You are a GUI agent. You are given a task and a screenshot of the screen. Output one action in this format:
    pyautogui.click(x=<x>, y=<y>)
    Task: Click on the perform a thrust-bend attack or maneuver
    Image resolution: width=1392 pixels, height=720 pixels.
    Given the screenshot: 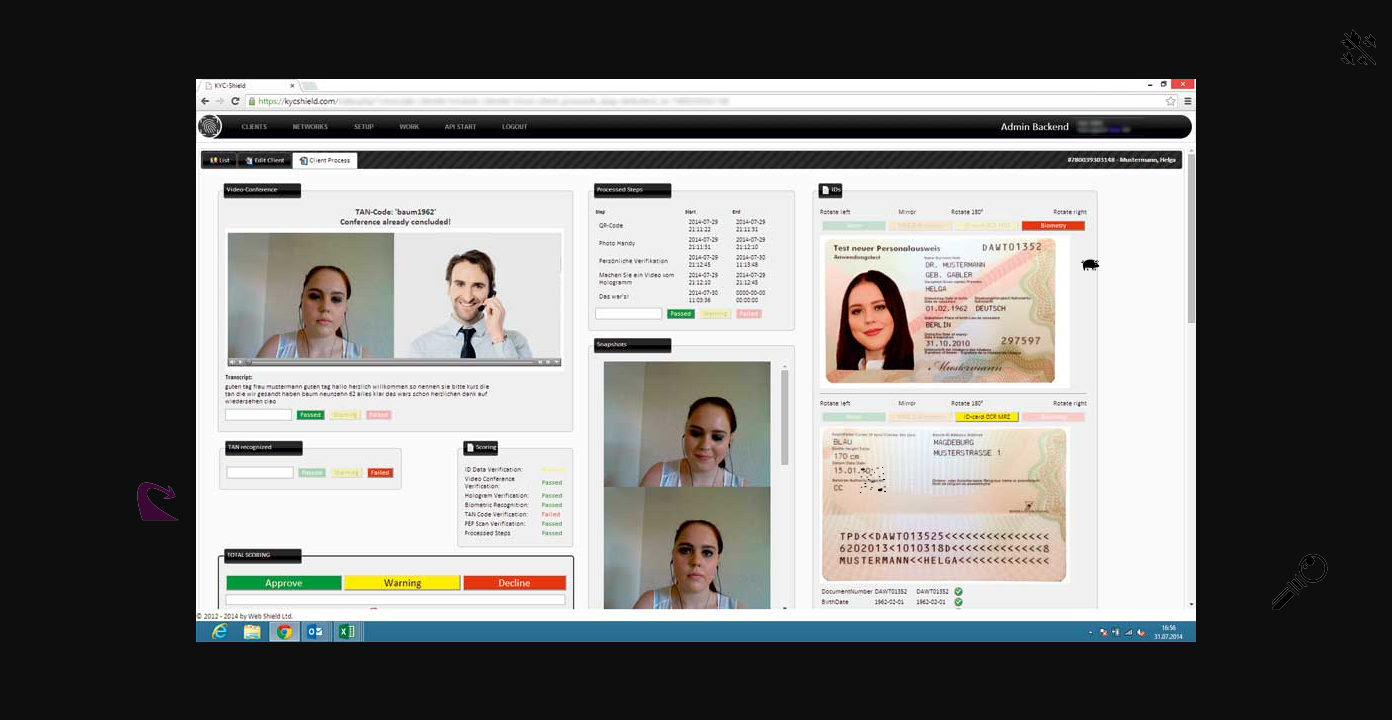 What is the action you would take?
    pyautogui.click(x=158, y=500)
    